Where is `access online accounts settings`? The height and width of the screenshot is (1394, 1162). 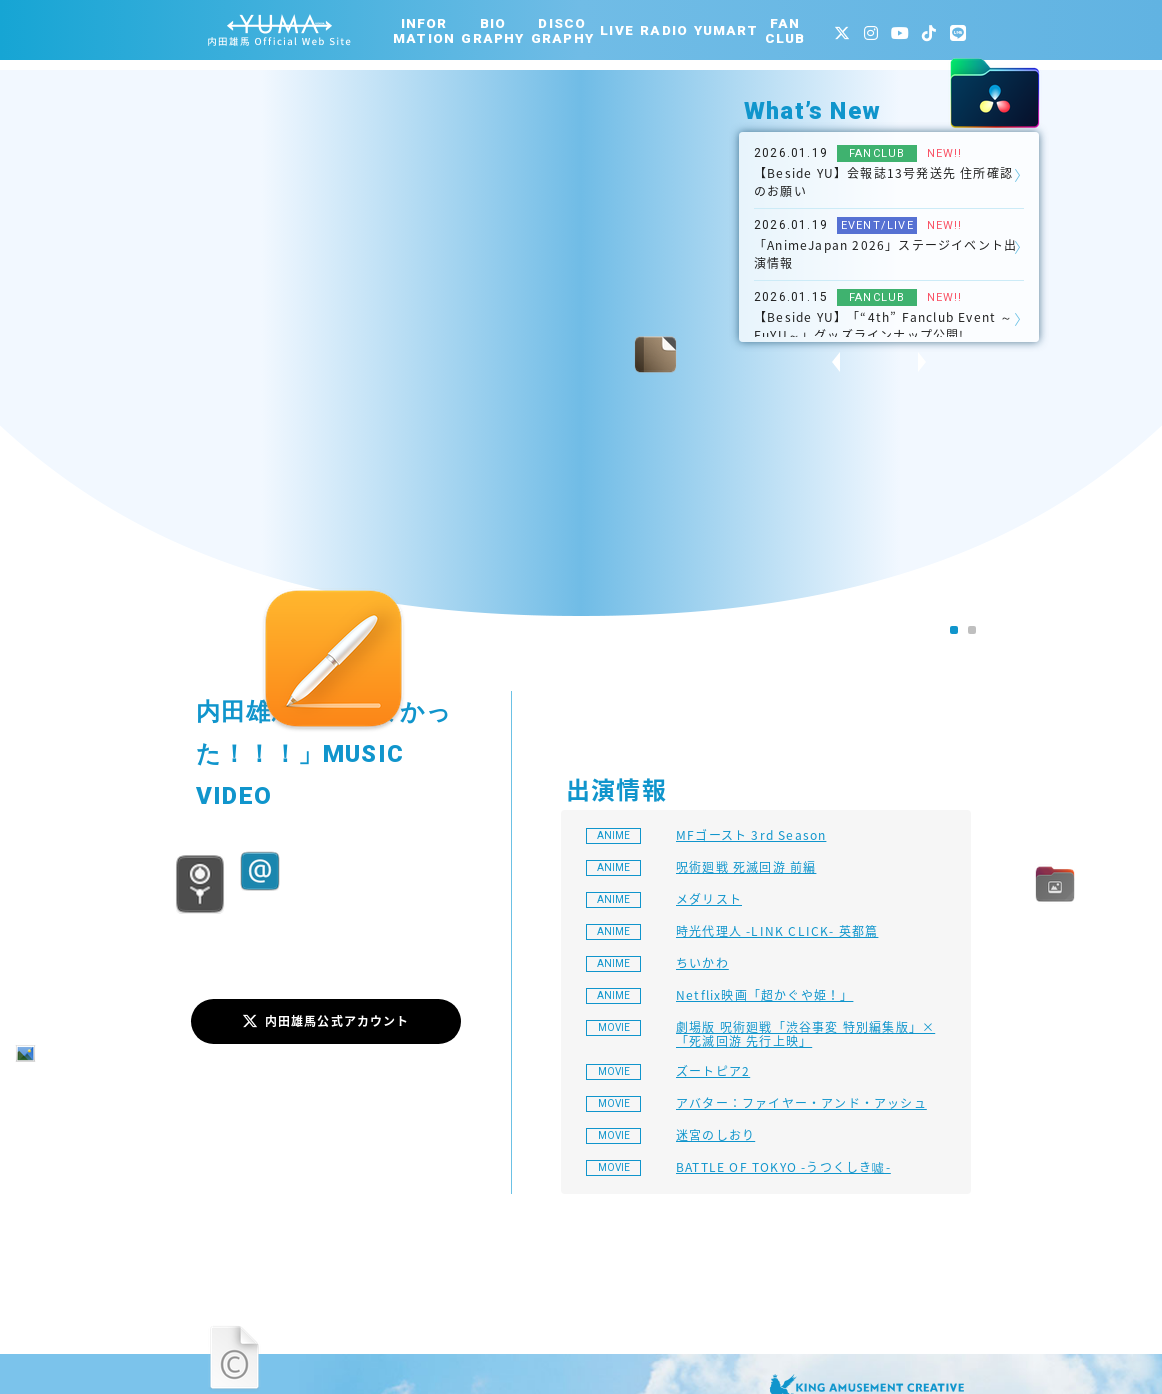 access online accounts settings is located at coordinates (260, 871).